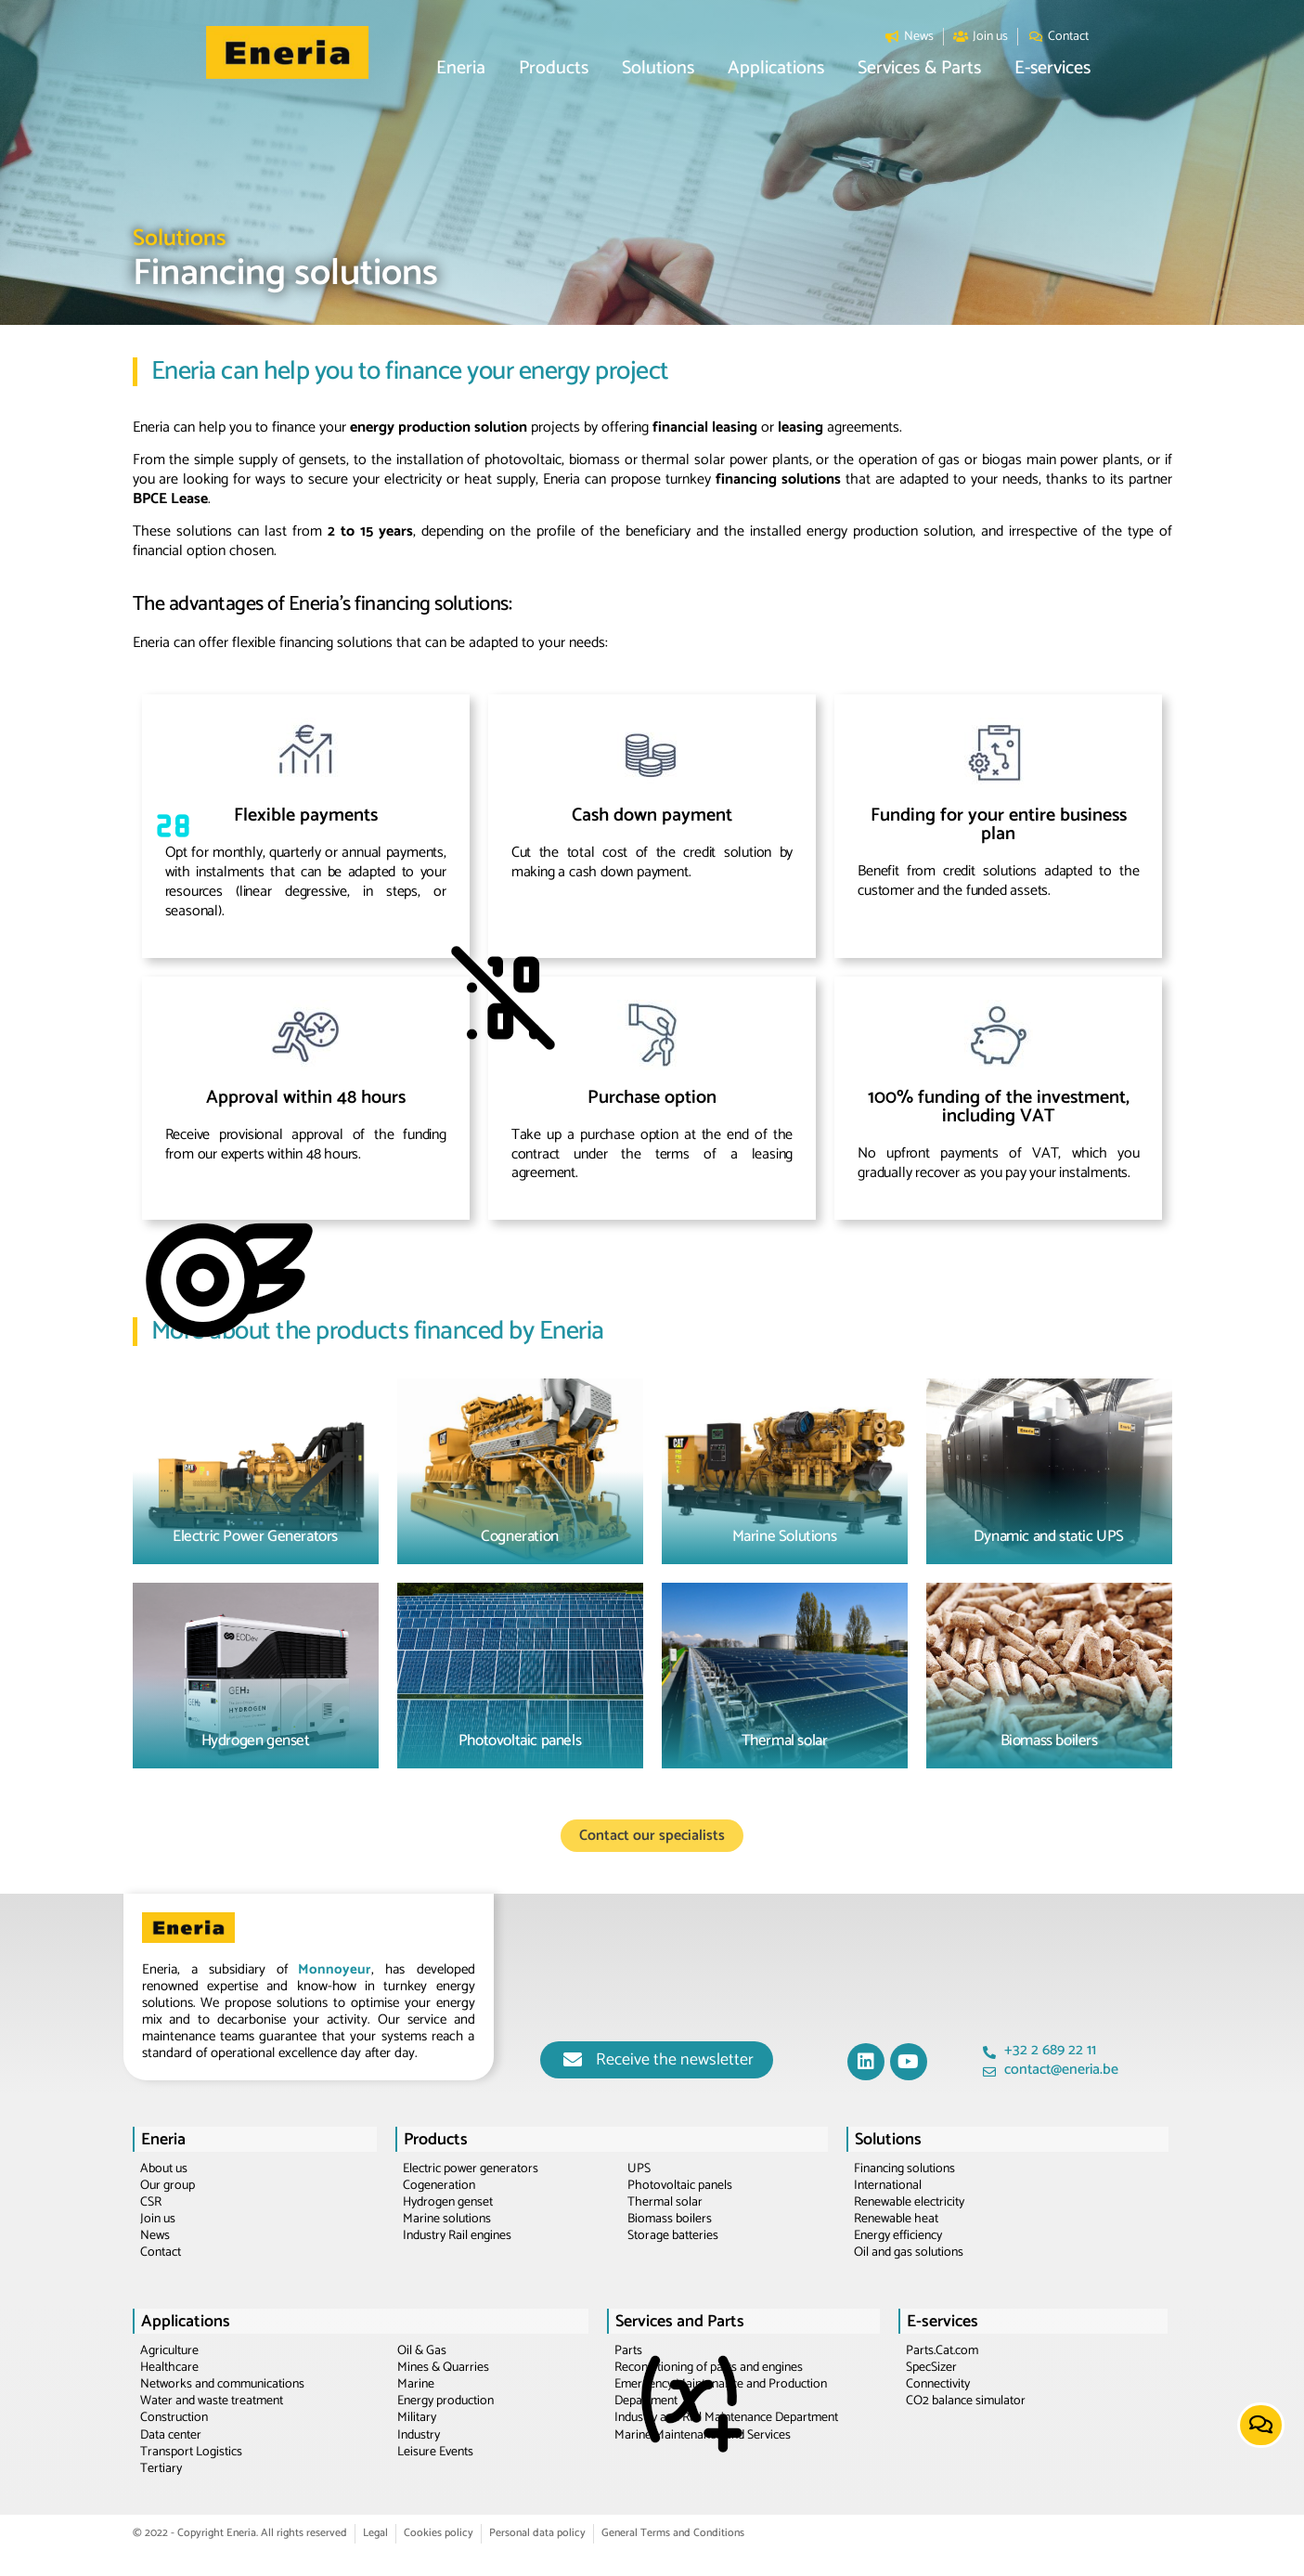 This screenshot has height=2576, width=1304. I want to click on link to OnlyFans profile, so click(229, 1276).